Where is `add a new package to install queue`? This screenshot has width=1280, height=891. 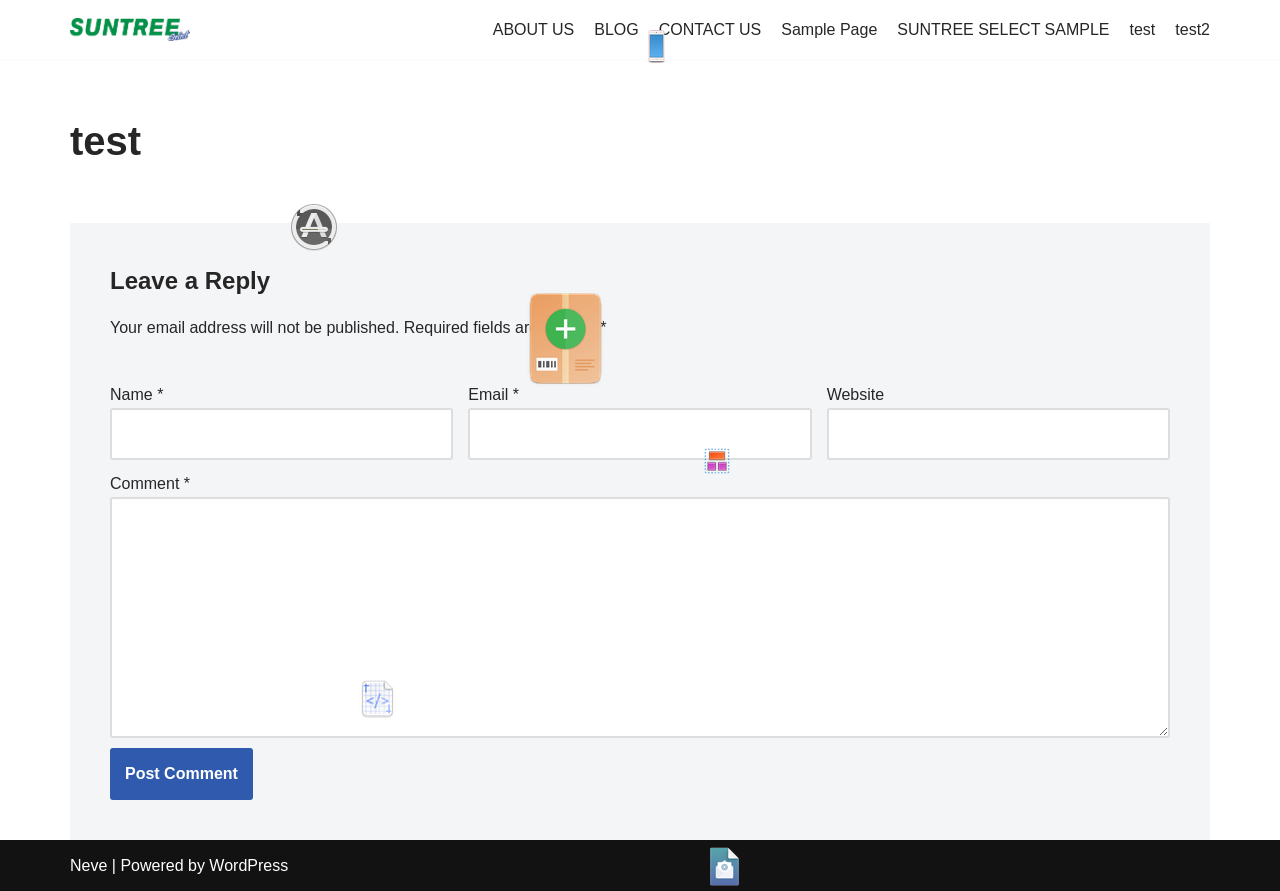 add a new package to install queue is located at coordinates (565, 338).